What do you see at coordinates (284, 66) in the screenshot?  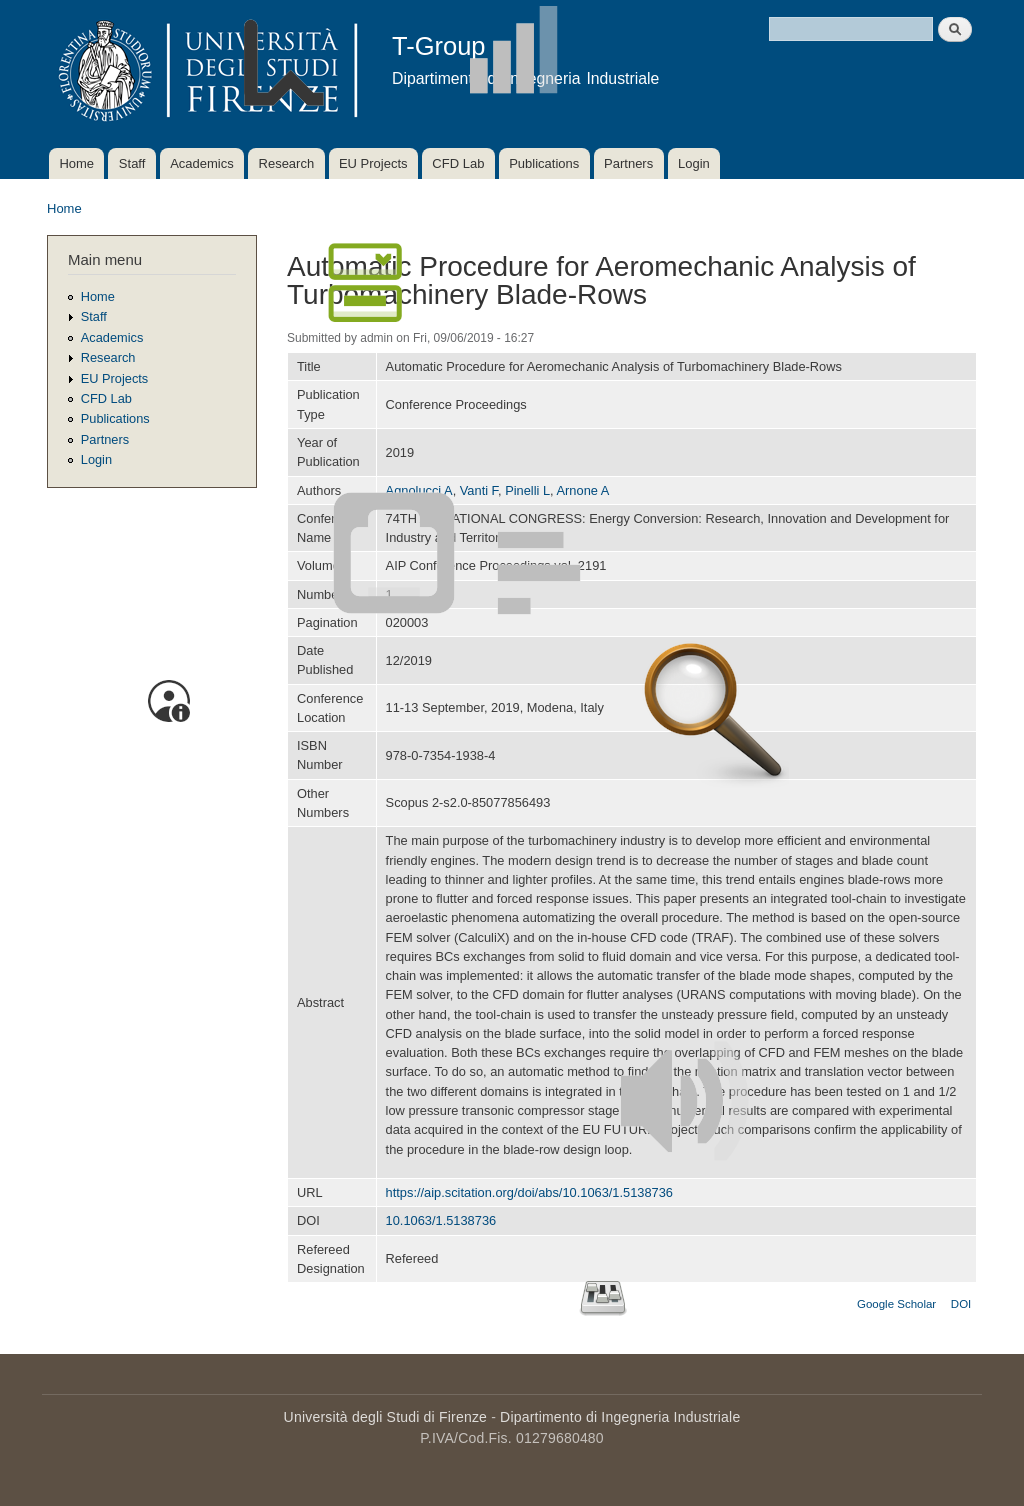 I see `launch the nibbles snake game` at bounding box center [284, 66].